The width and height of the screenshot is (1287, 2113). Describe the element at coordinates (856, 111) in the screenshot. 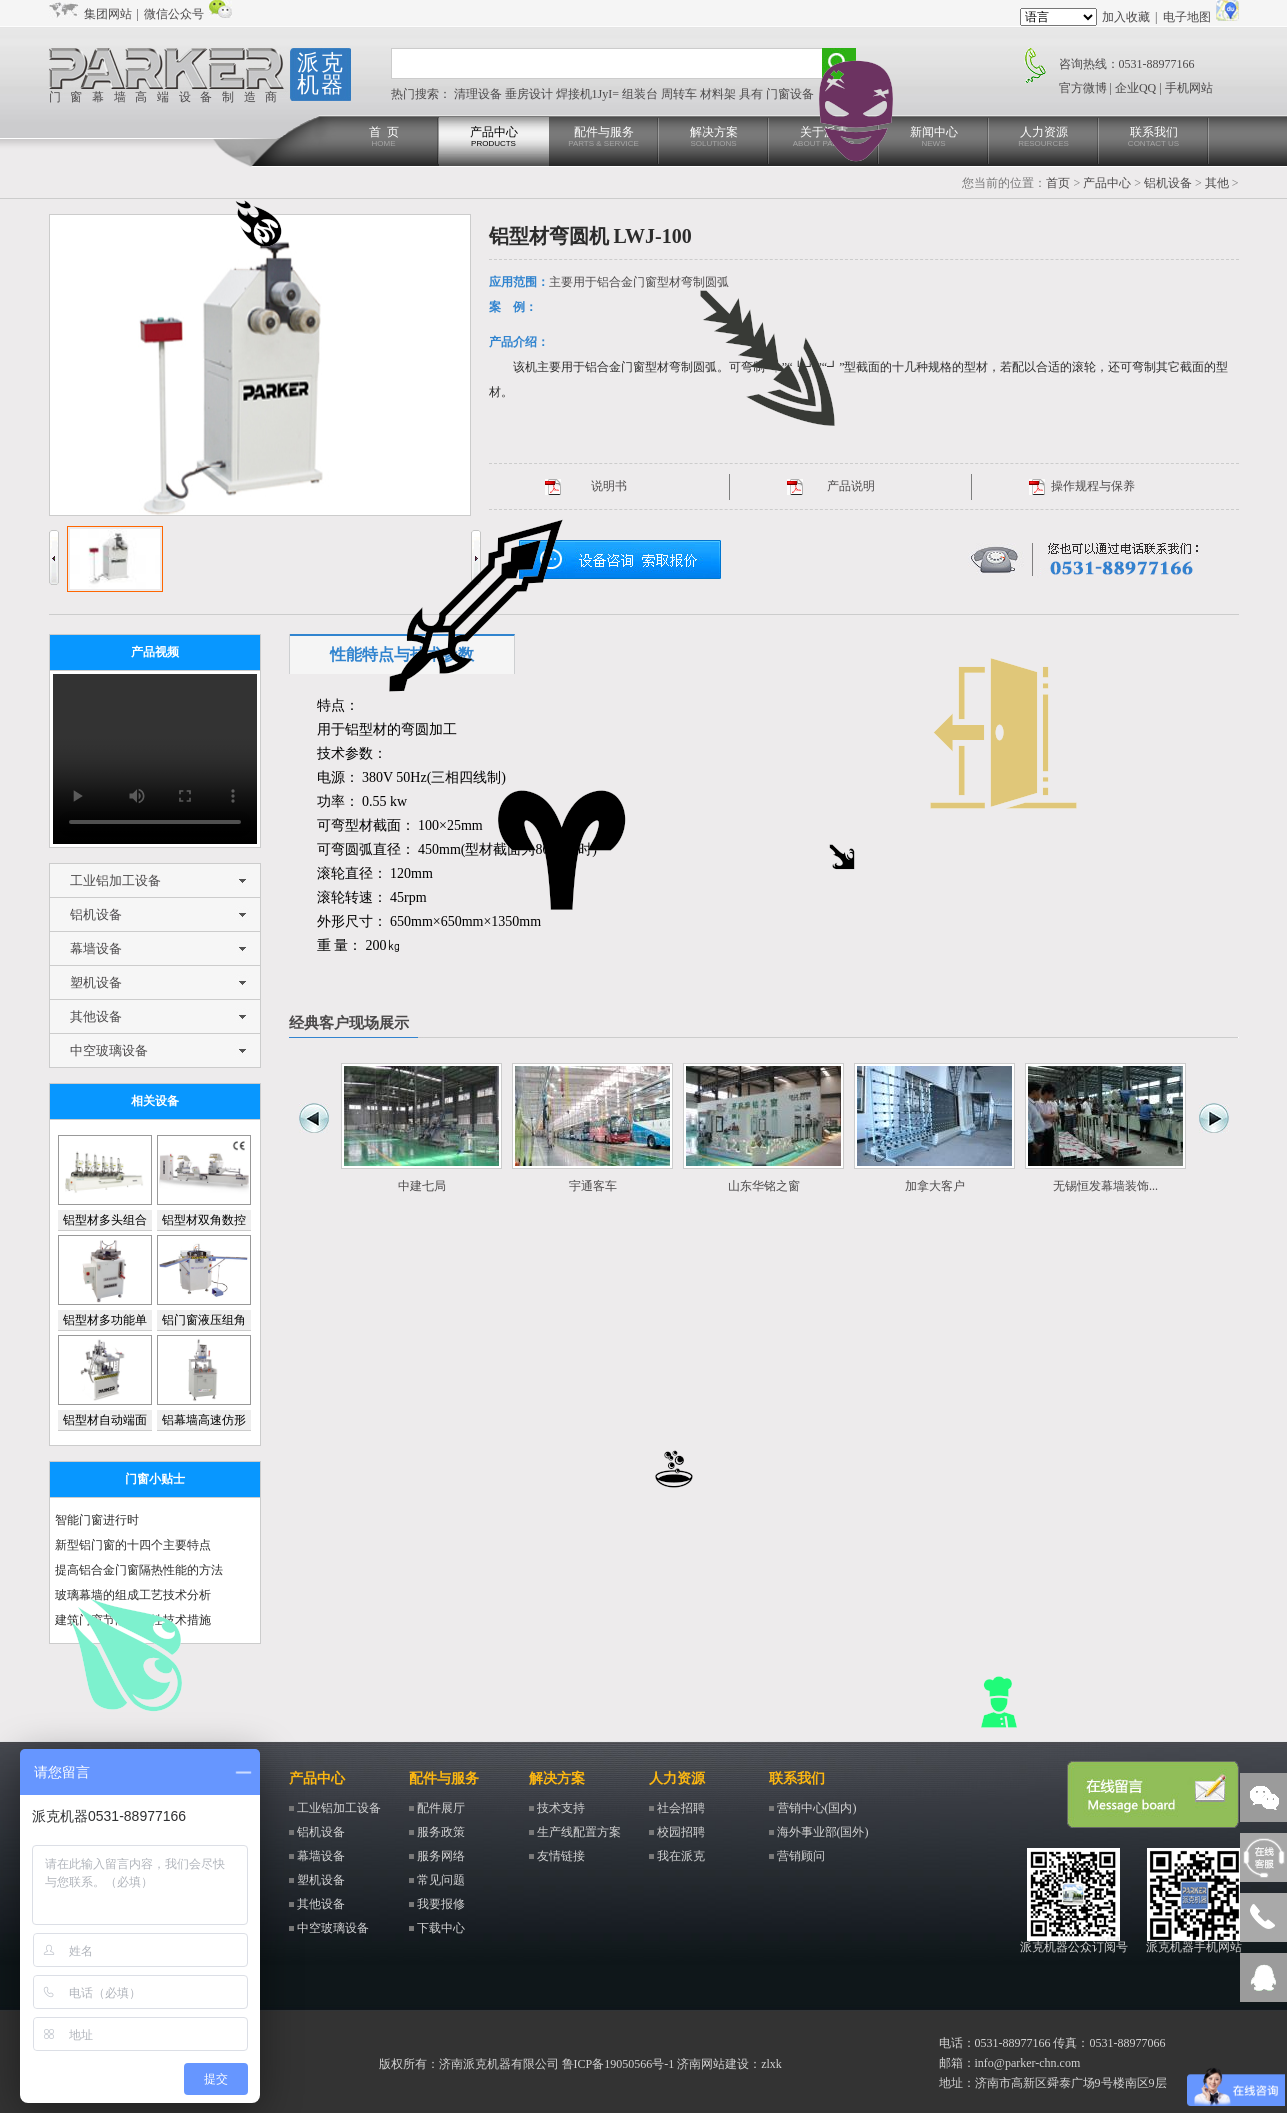

I see `select a villain or antagonist character` at that location.